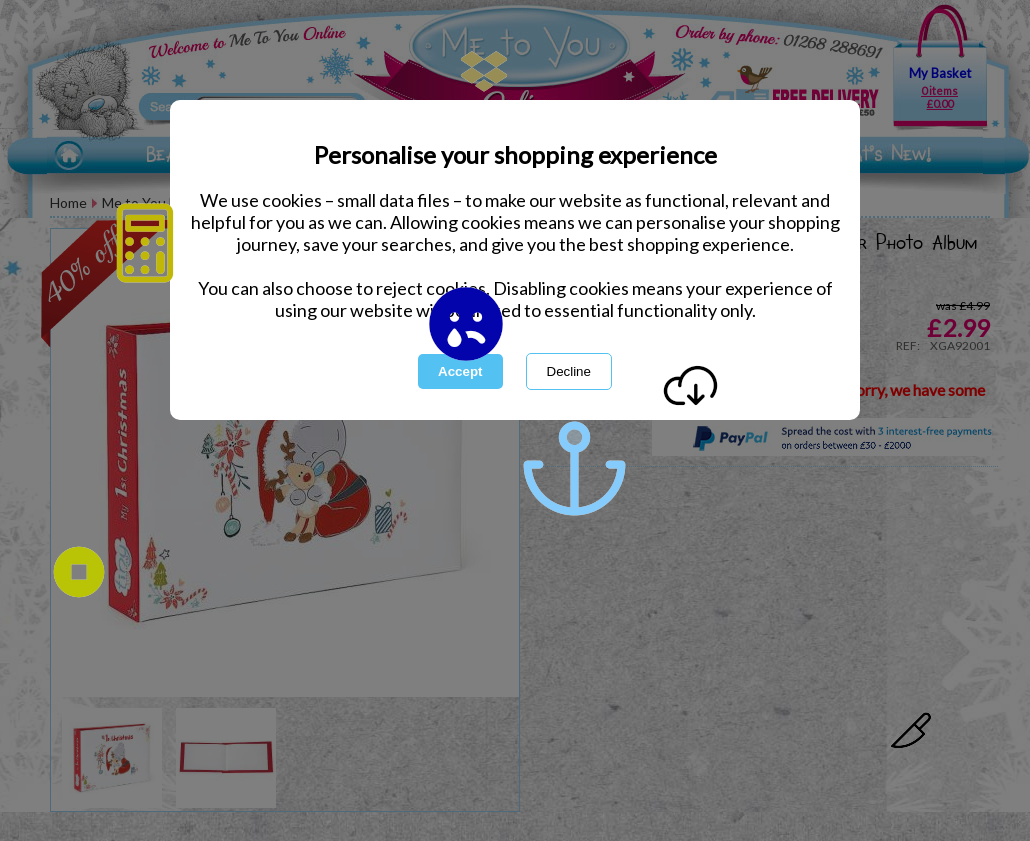 Image resolution: width=1030 pixels, height=841 pixels. Describe the element at coordinates (466, 324) in the screenshot. I see `indicates an error or something went wrong` at that location.